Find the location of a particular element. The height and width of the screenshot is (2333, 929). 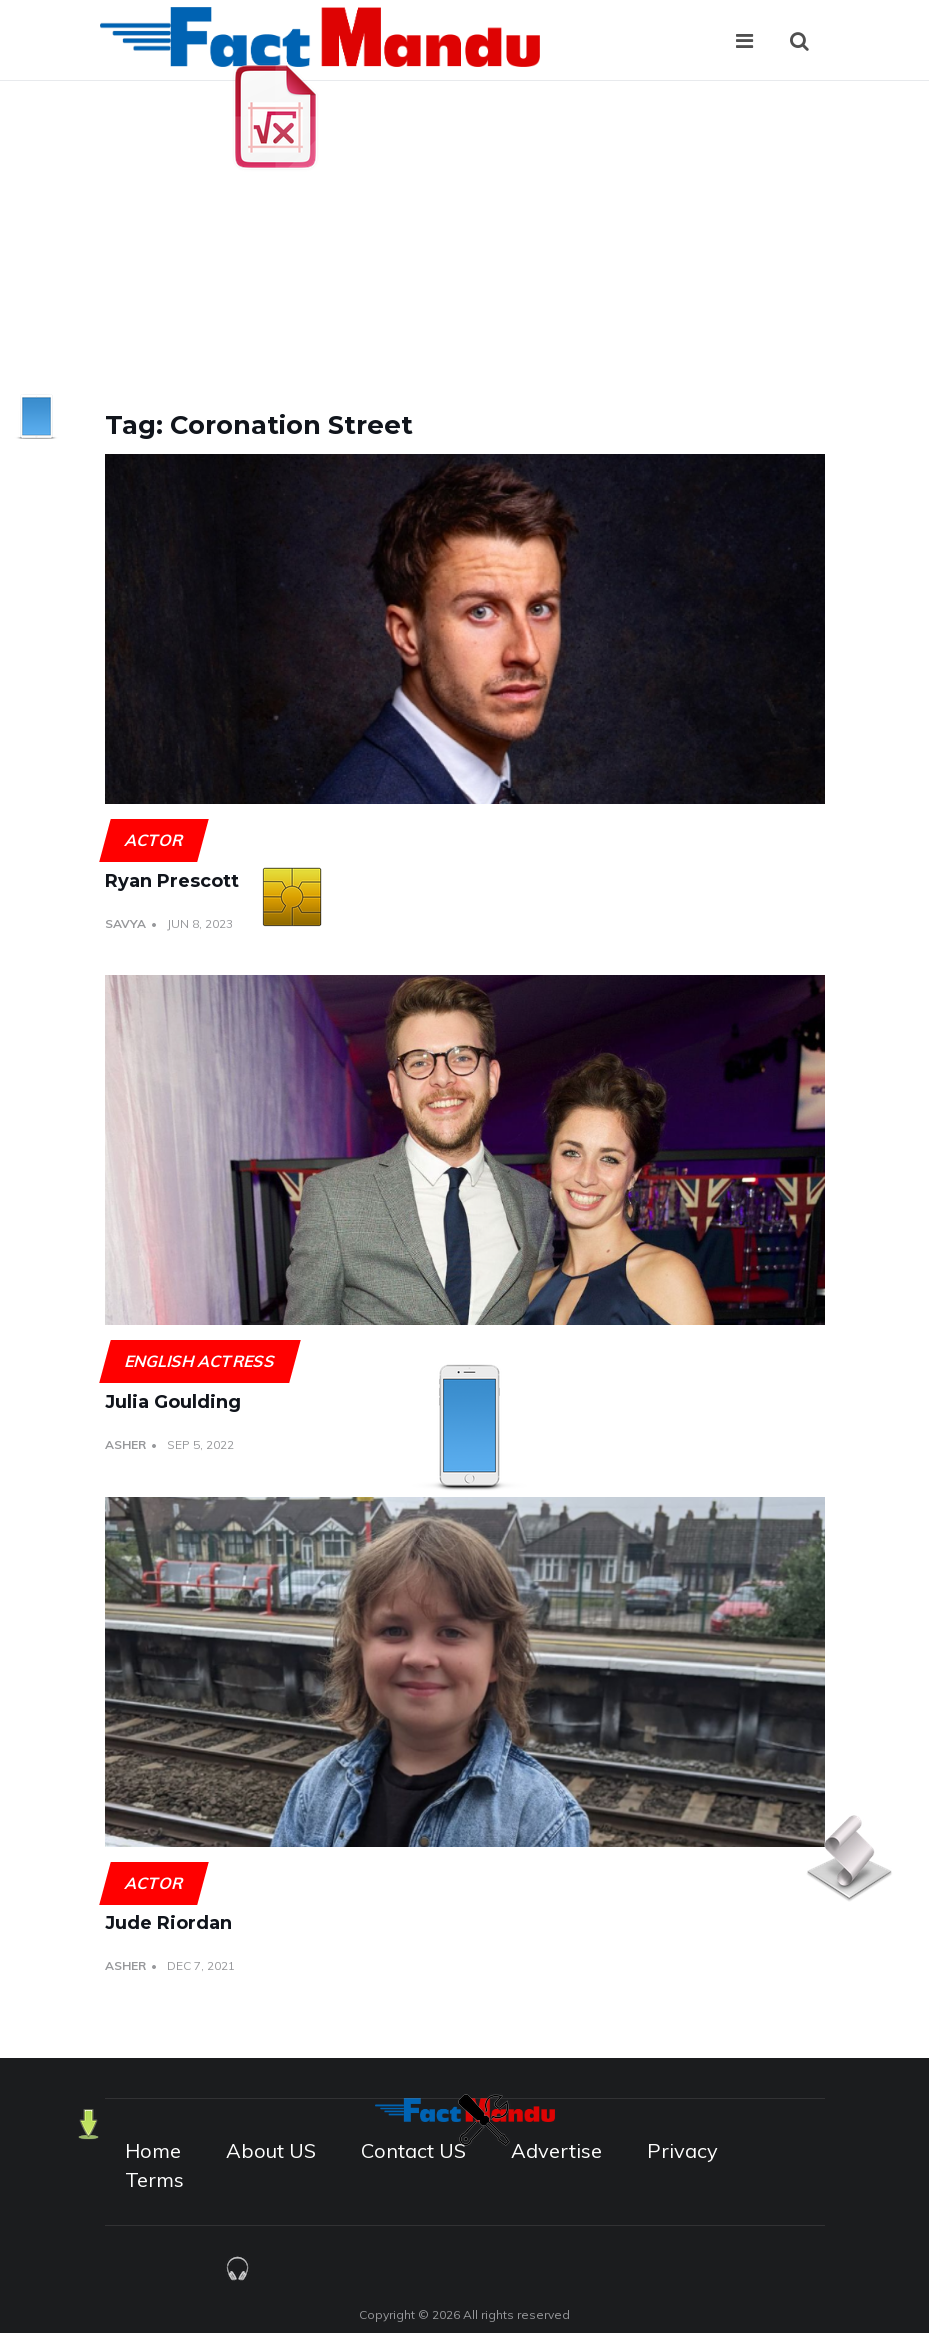

save the current document is located at coordinates (88, 2124).